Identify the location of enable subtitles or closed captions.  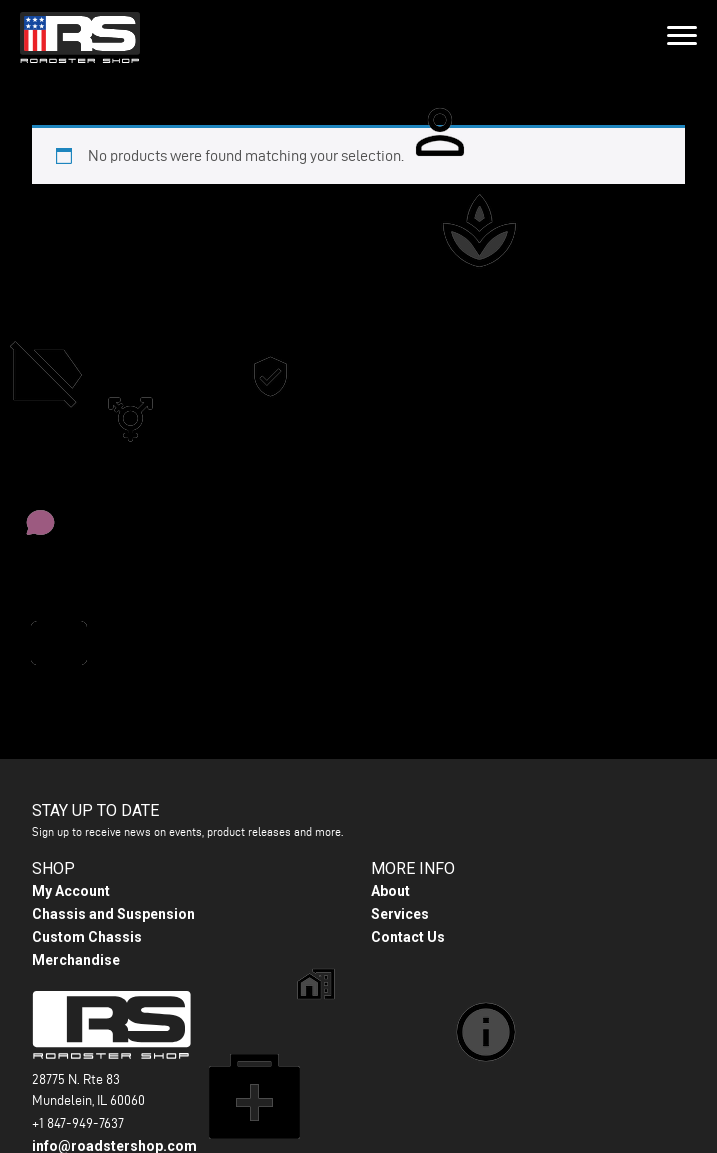
(59, 643).